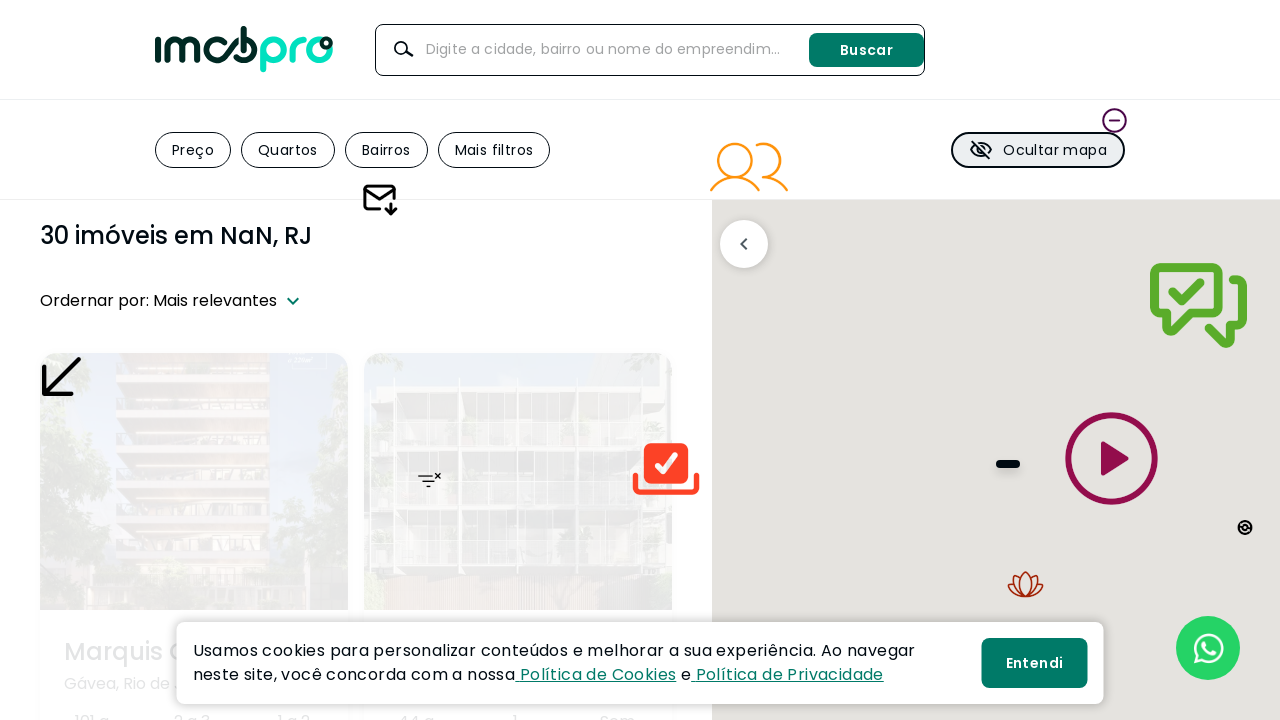  Describe the element at coordinates (429, 481) in the screenshot. I see `clear all active filters` at that location.